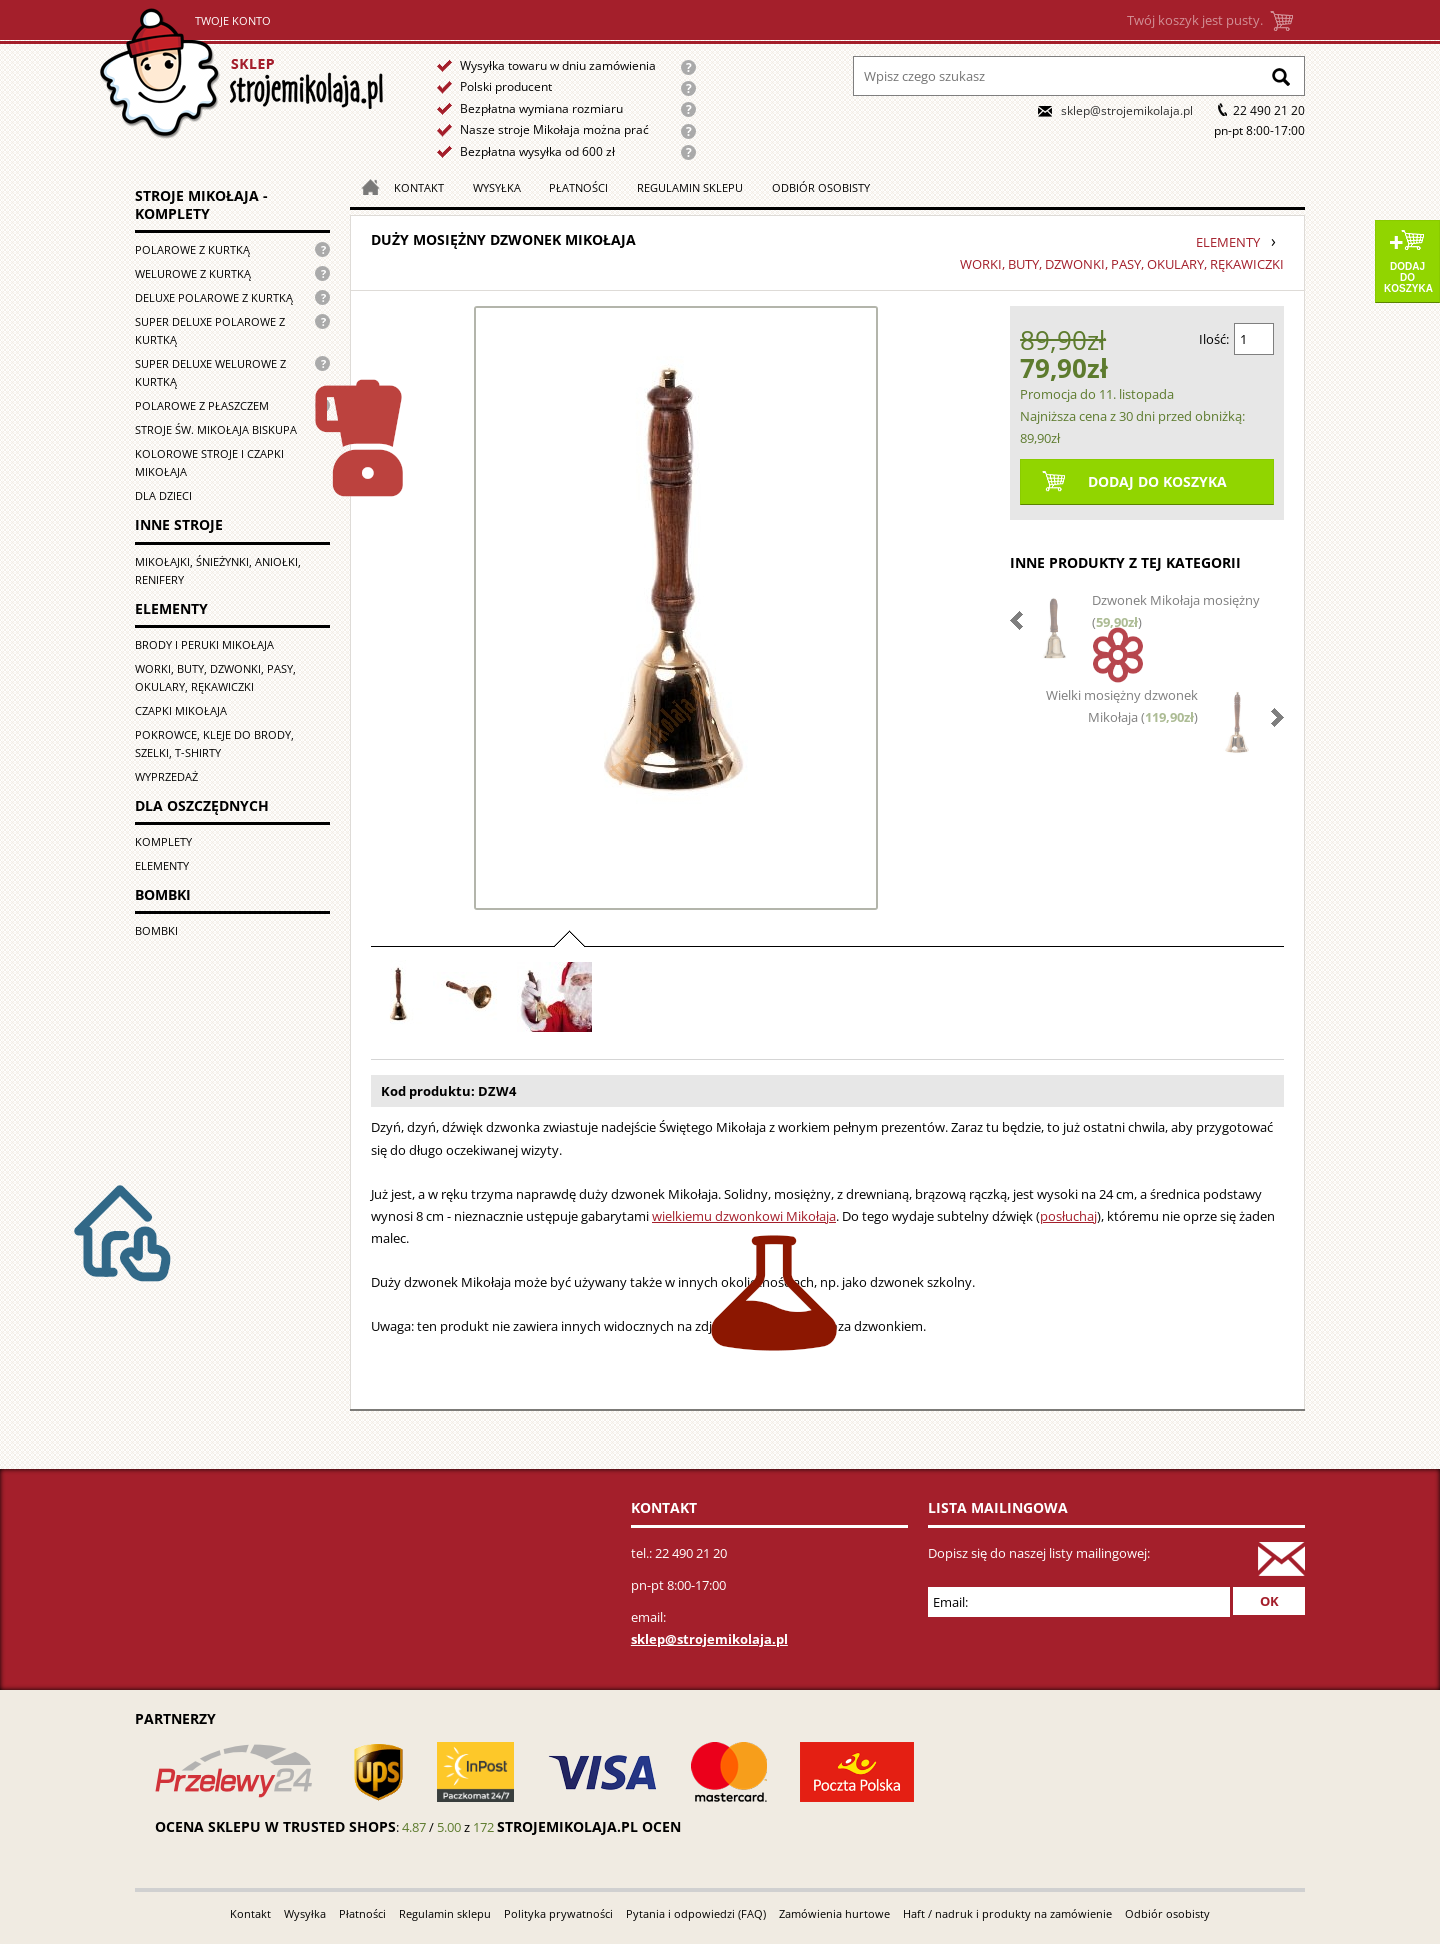  Describe the element at coordinates (774, 1293) in the screenshot. I see `access experimental or beta features` at that location.